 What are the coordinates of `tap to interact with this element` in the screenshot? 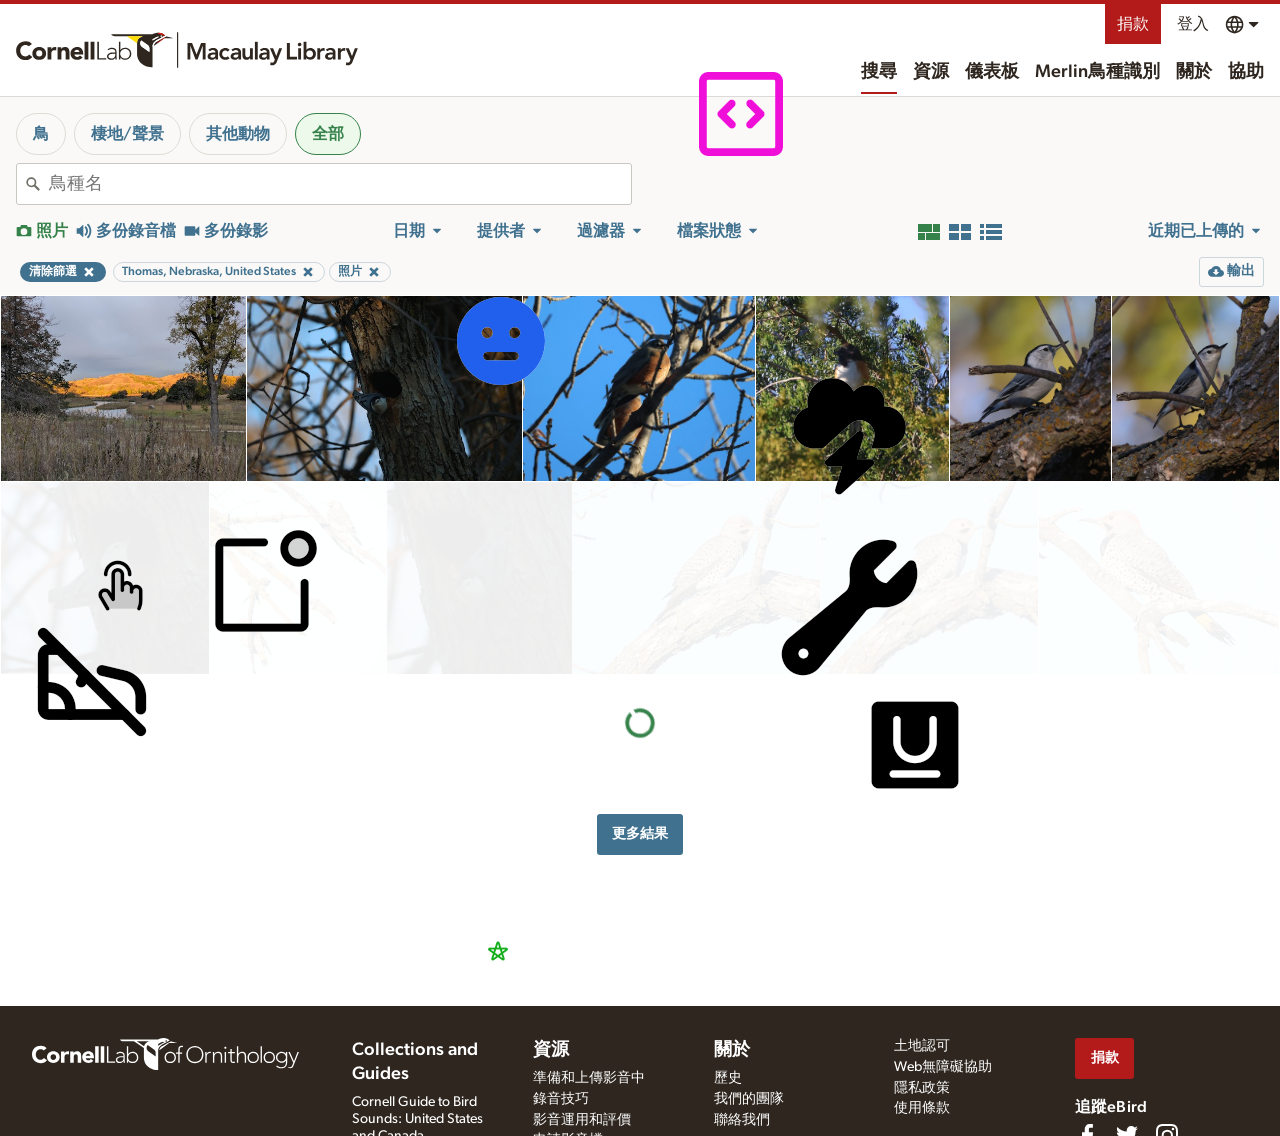 It's located at (120, 586).